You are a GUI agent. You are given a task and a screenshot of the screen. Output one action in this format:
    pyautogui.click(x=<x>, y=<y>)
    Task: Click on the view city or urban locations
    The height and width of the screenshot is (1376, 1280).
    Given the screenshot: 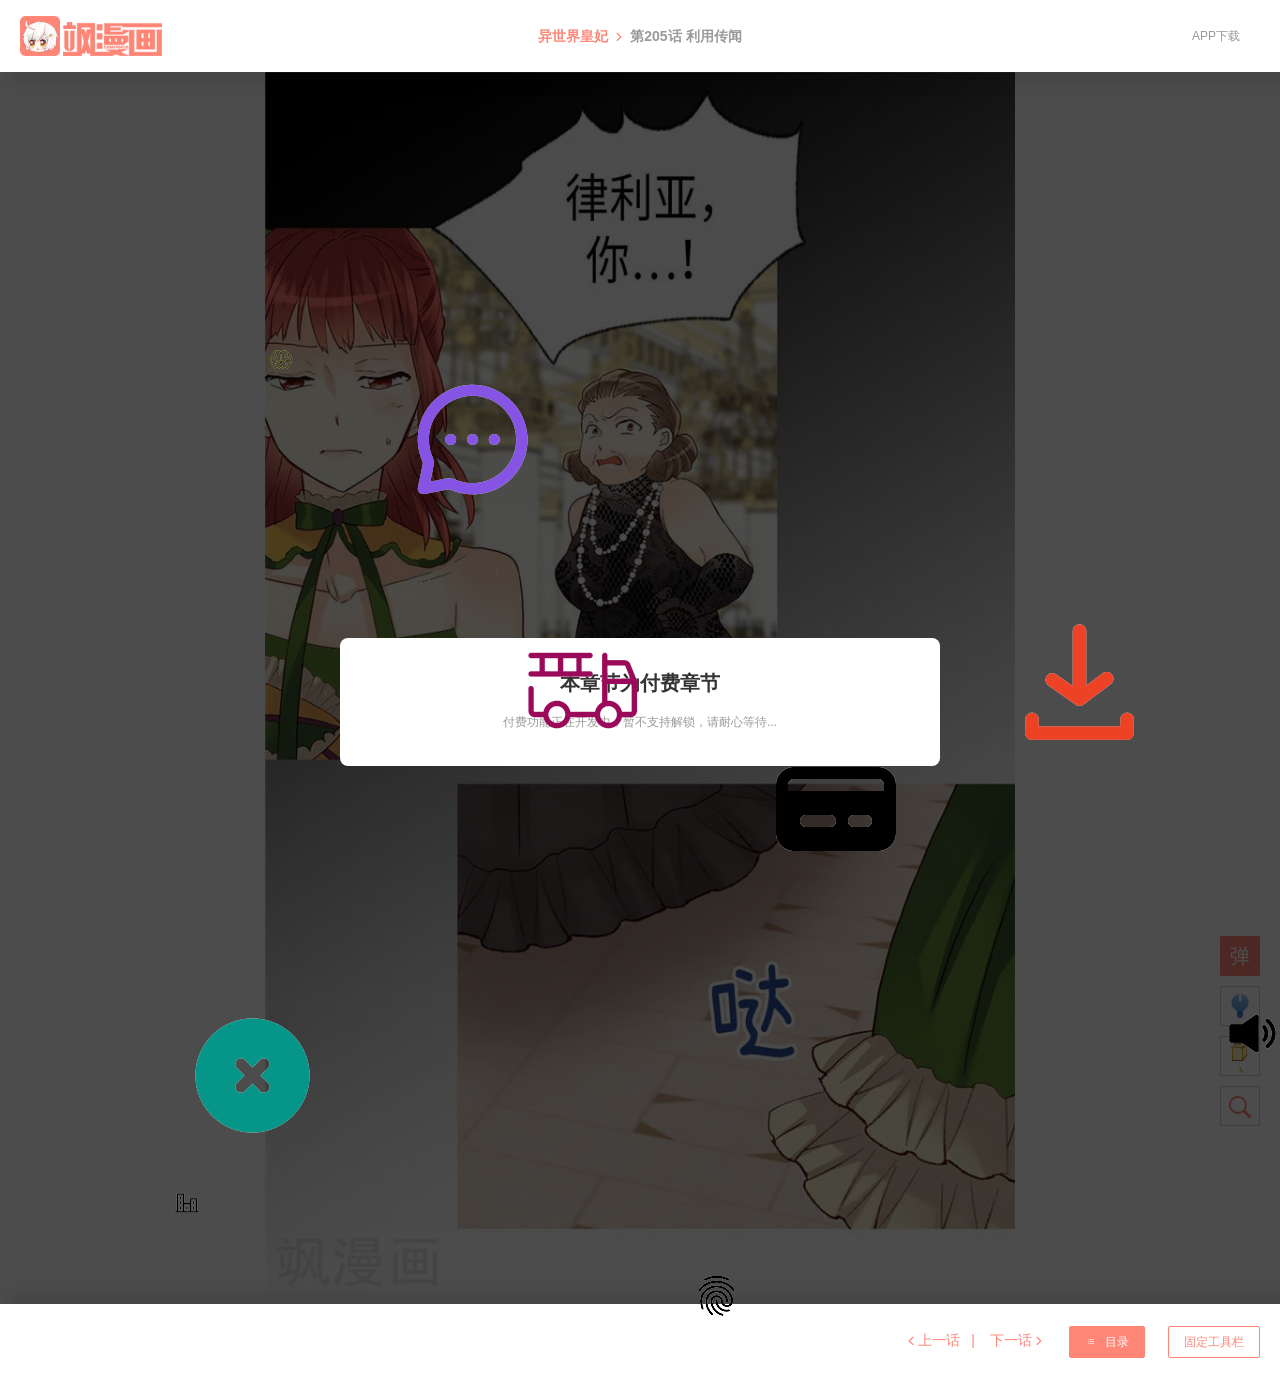 What is the action you would take?
    pyautogui.click(x=187, y=1203)
    